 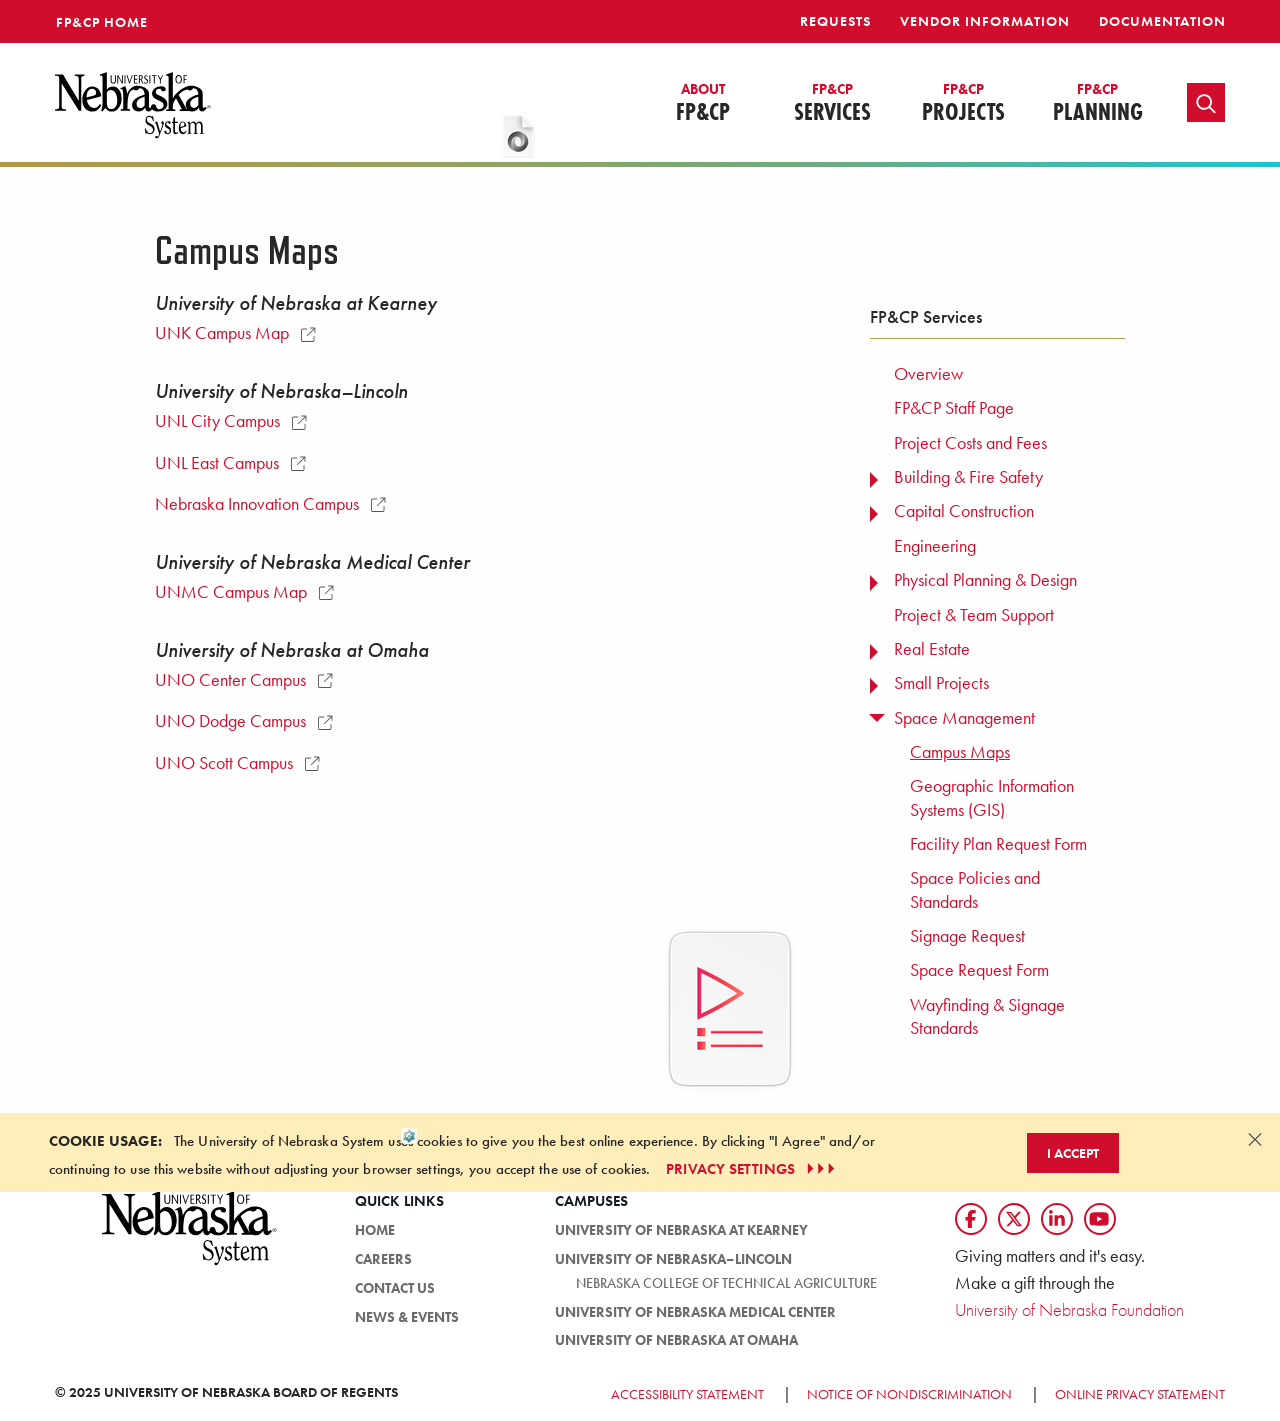 I want to click on an mpegurl audio playlist file, so click(x=730, y=1009).